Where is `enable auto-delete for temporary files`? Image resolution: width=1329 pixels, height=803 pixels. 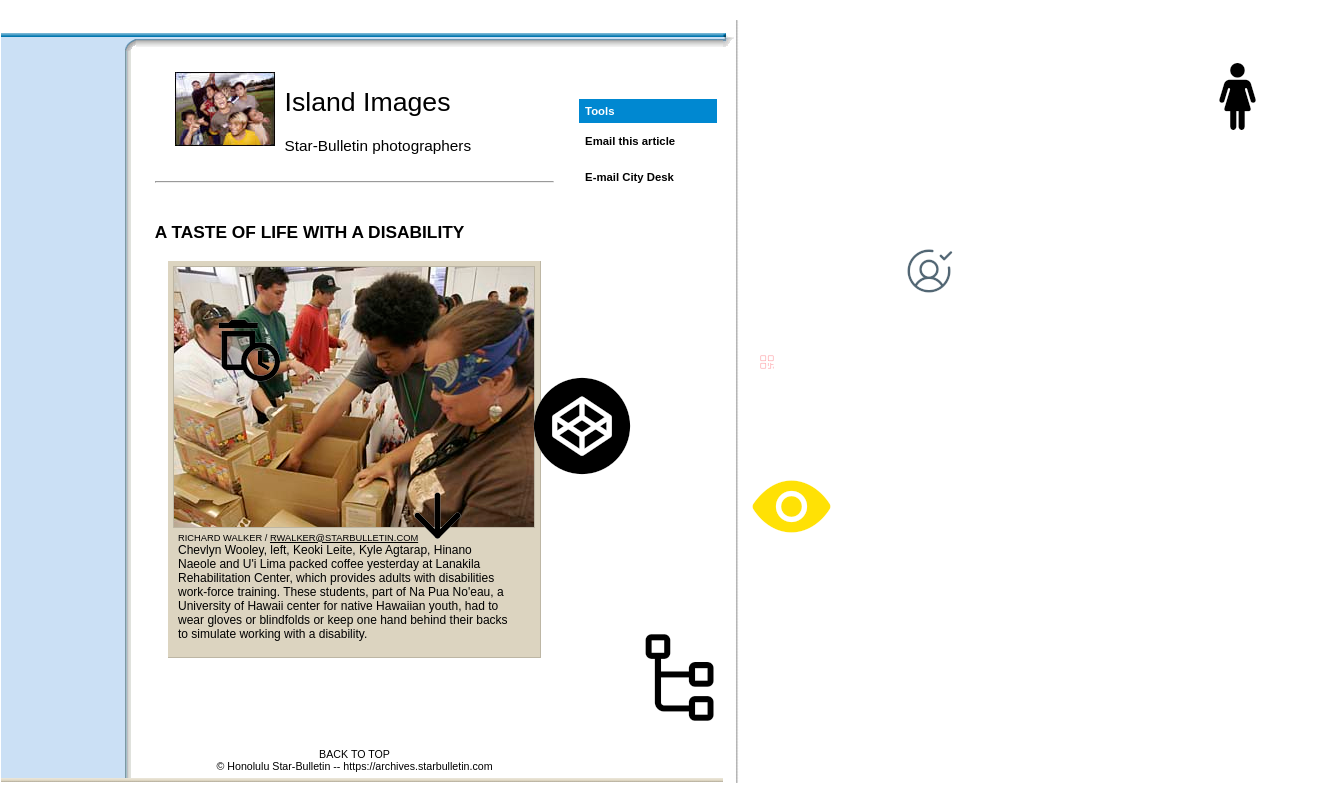 enable auto-delete for temporary files is located at coordinates (249, 350).